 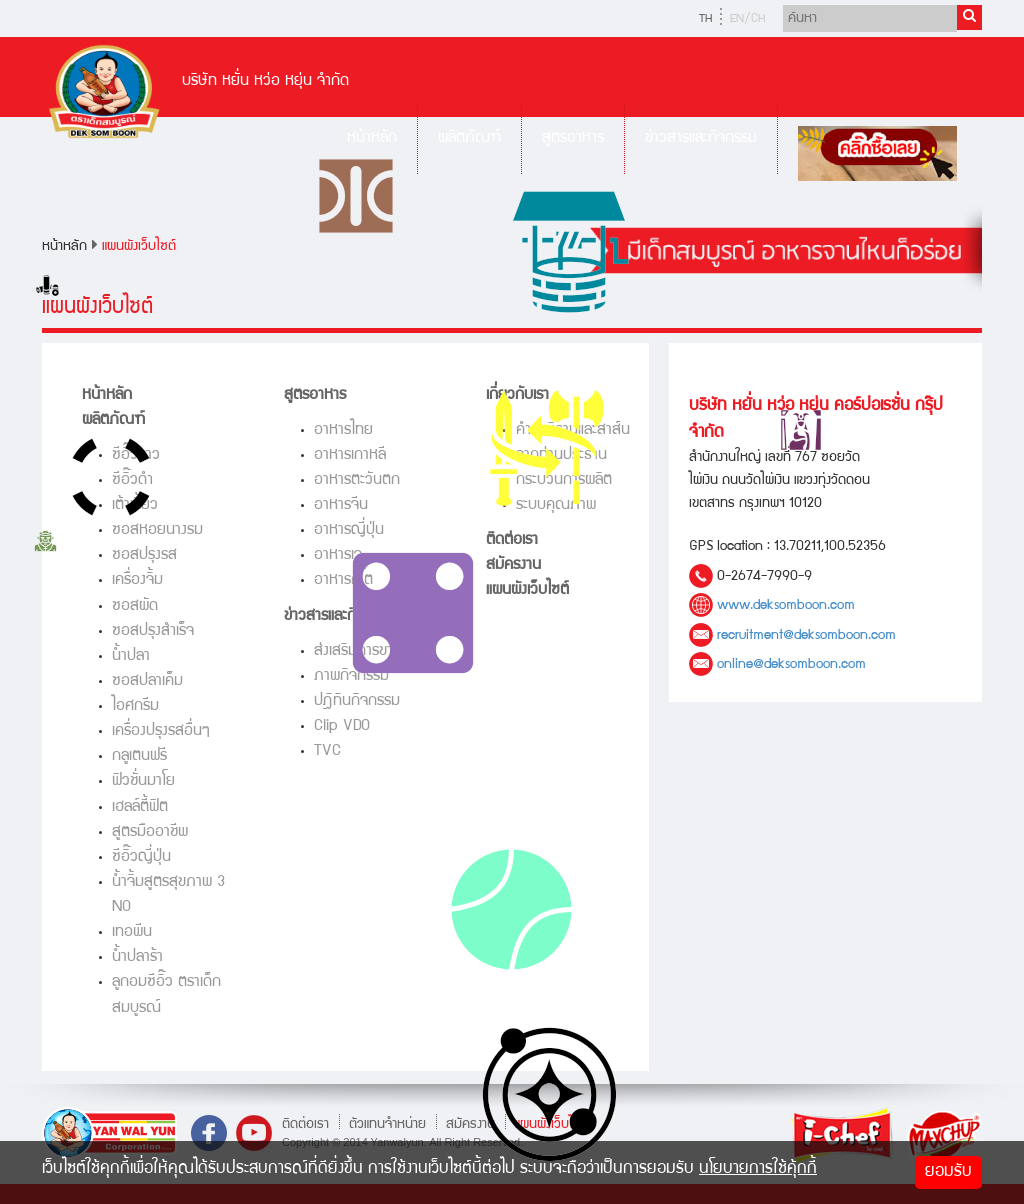 I want to click on tap to select an item or target, so click(x=111, y=477).